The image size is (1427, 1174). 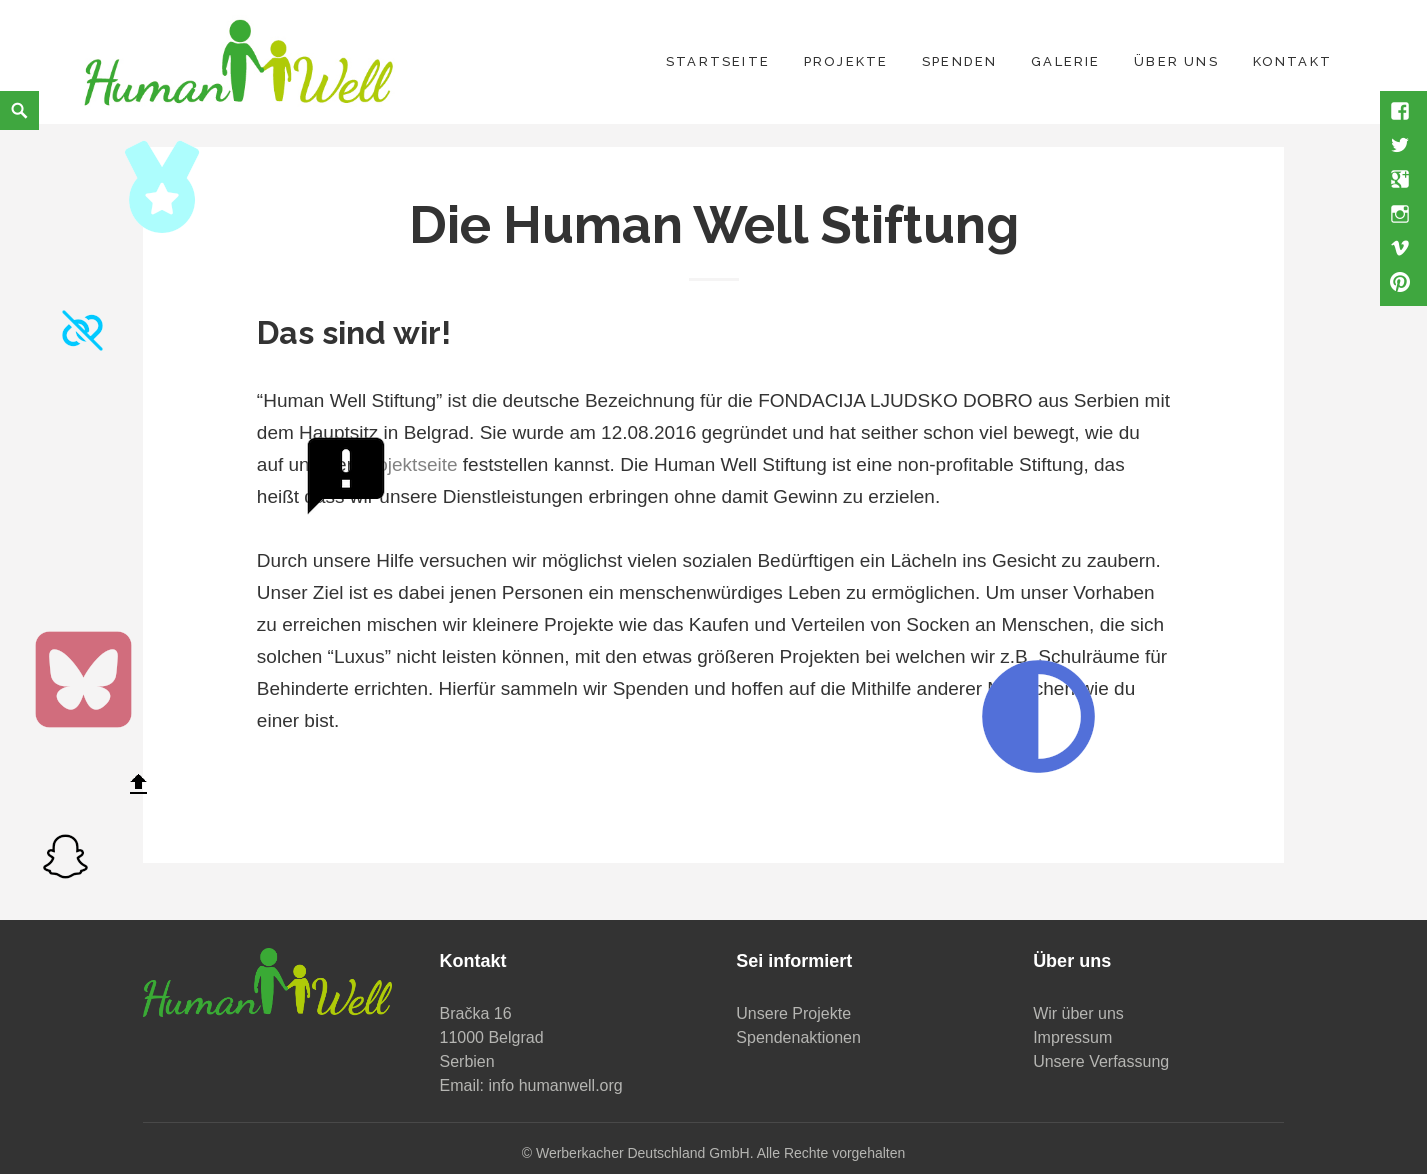 I want to click on open Bluesky social media app, so click(x=83, y=679).